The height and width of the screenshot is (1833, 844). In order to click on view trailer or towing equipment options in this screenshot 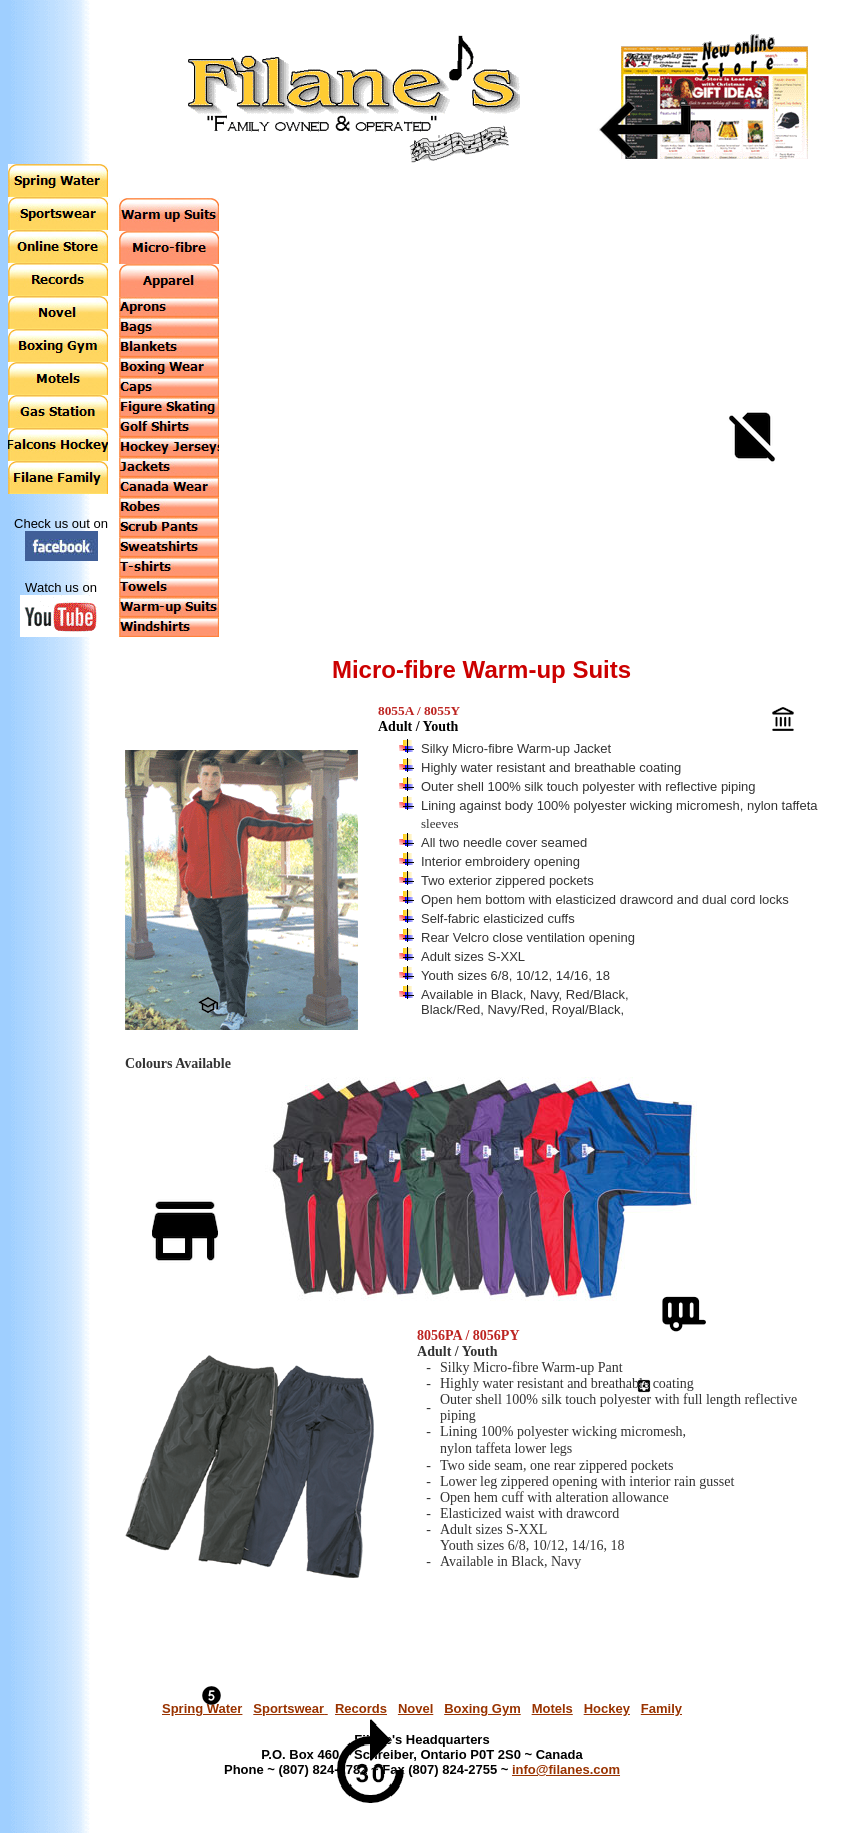, I will do `click(683, 1313)`.